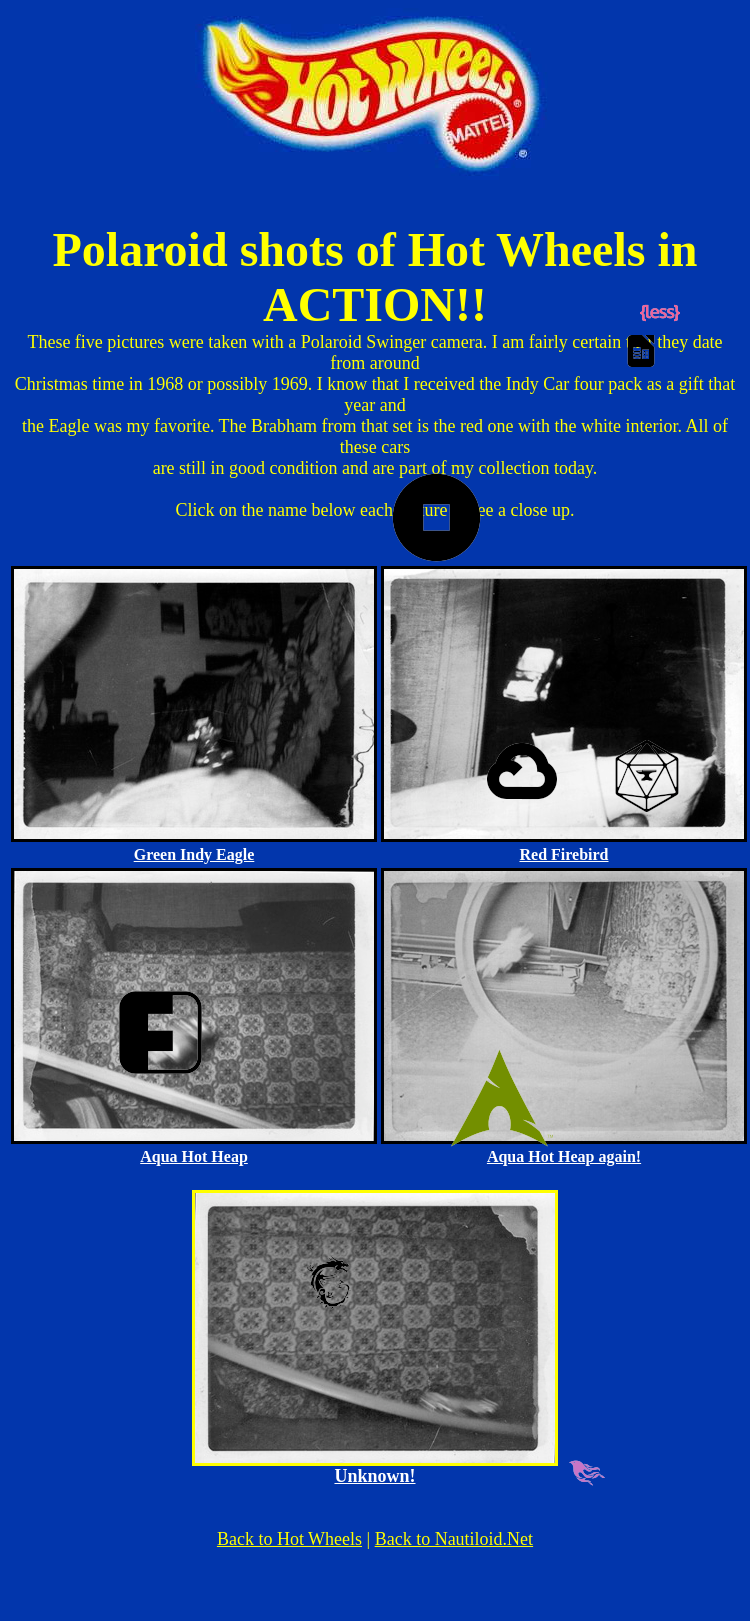 The image size is (750, 1621). I want to click on less css preprocessor logo, so click(660, 313).